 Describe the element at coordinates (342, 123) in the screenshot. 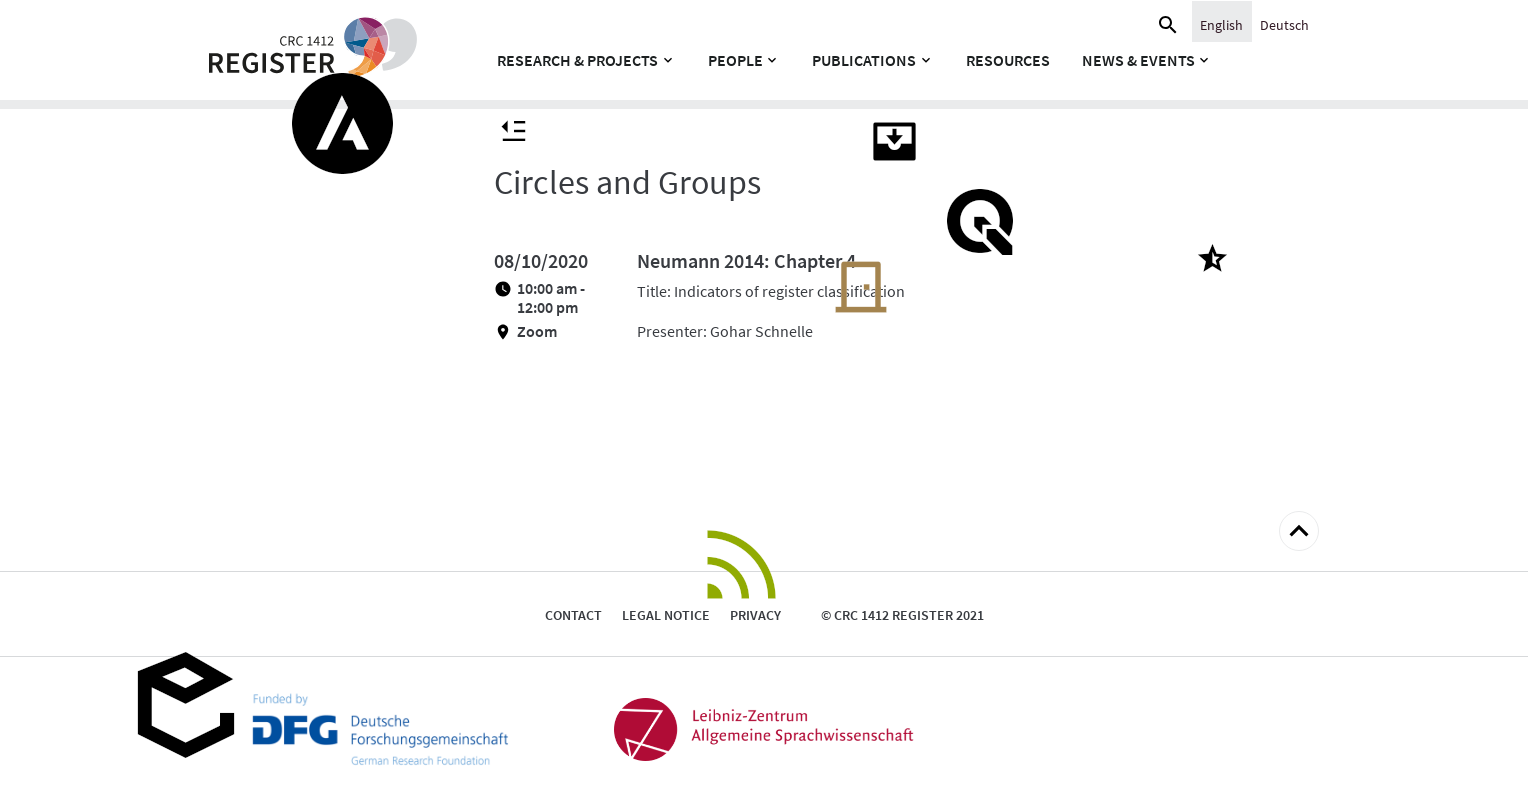

I see `astra company logo` at that location.